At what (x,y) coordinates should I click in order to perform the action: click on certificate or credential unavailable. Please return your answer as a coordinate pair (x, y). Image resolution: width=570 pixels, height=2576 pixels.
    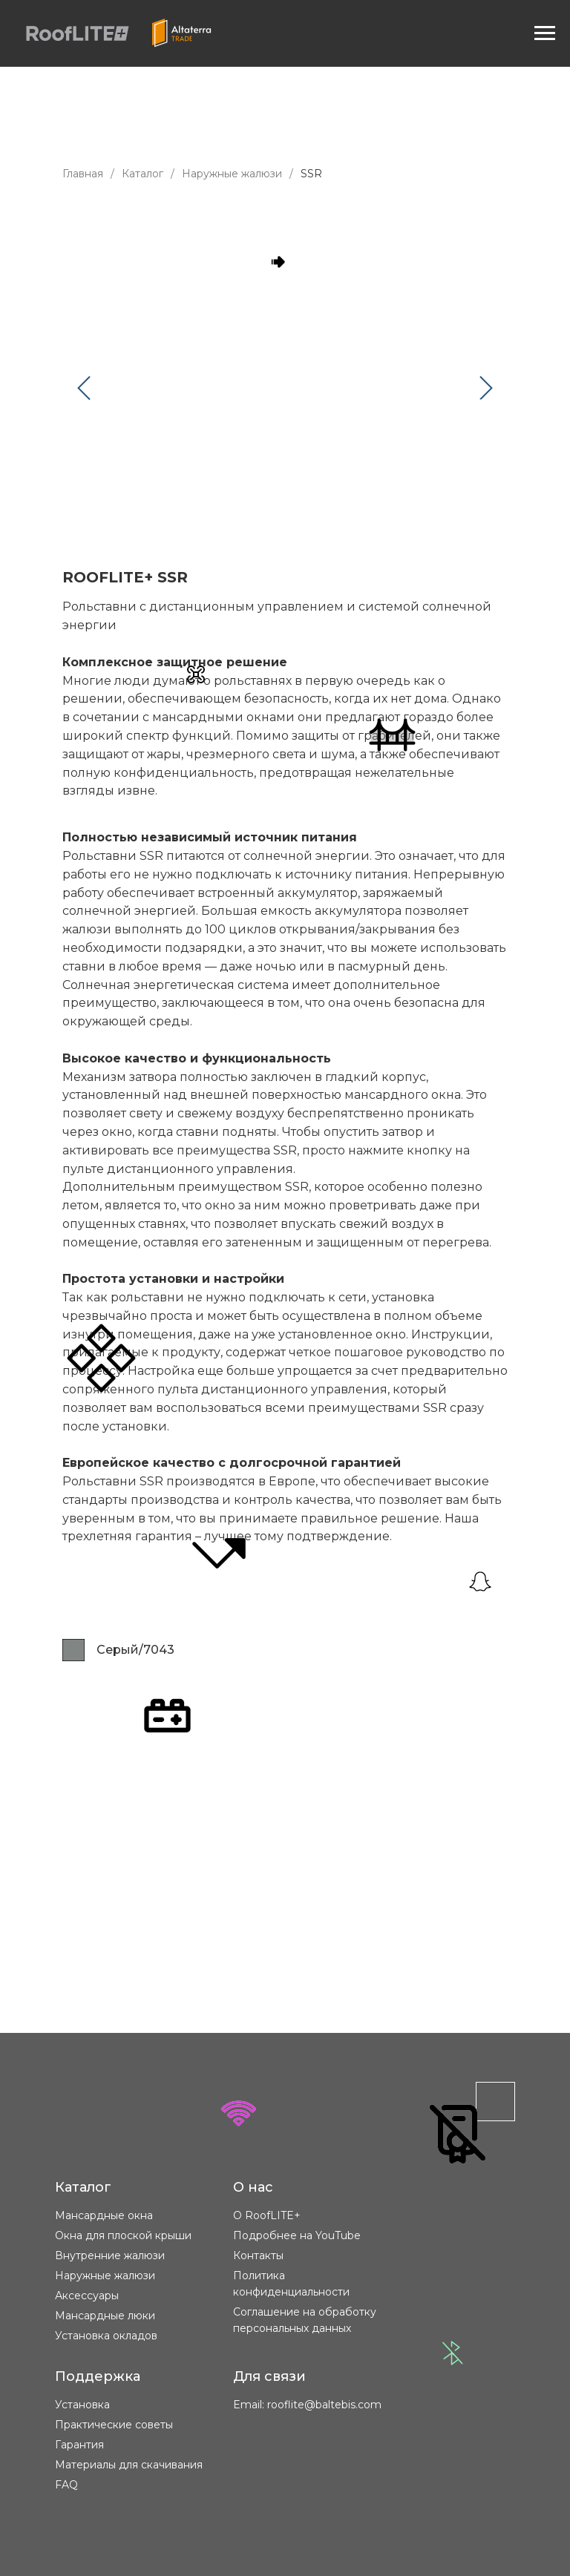
    Looking at the image, I should click on (457, 2132).